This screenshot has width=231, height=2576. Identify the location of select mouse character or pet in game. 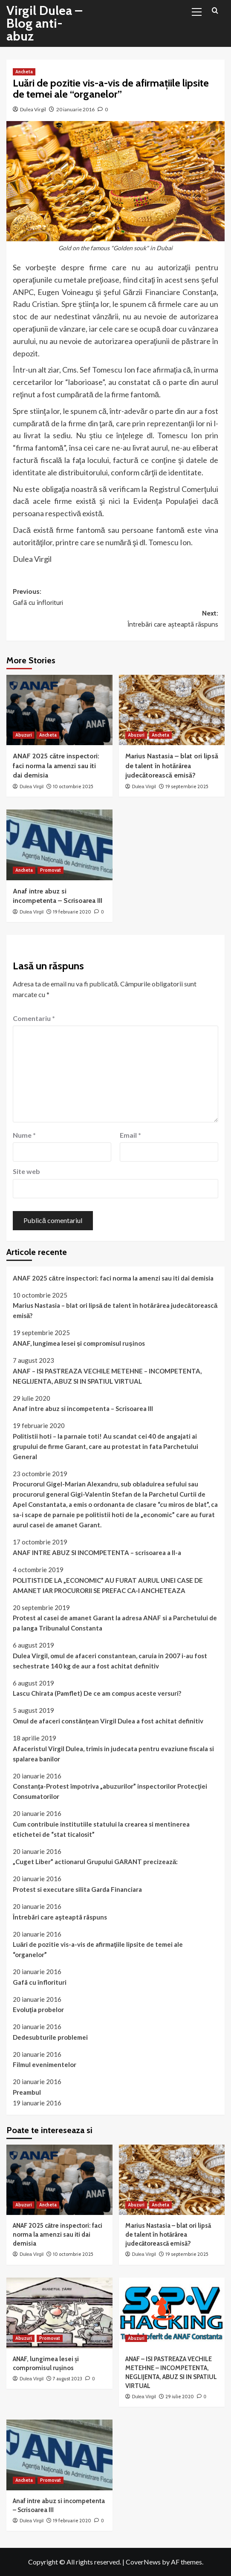
(163, 2309).